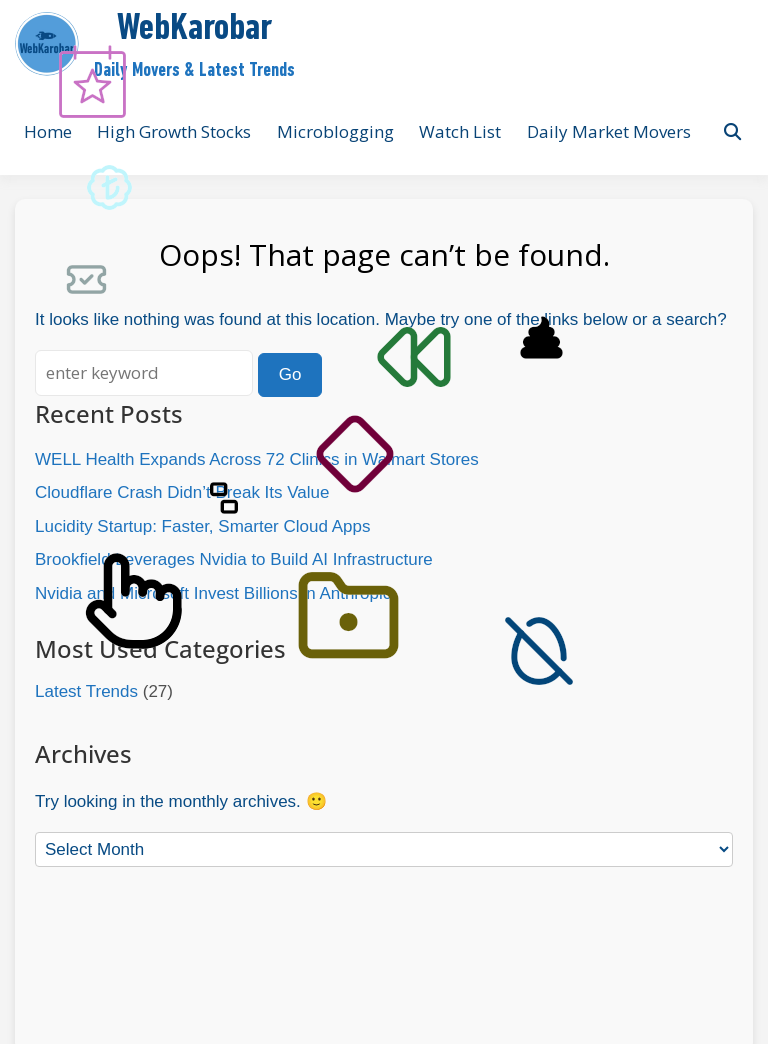  What do you see at coordinates (539, 651) in the screenshot?
I see `indicates egg-free or no eggs` at bounding box center [539, 651].